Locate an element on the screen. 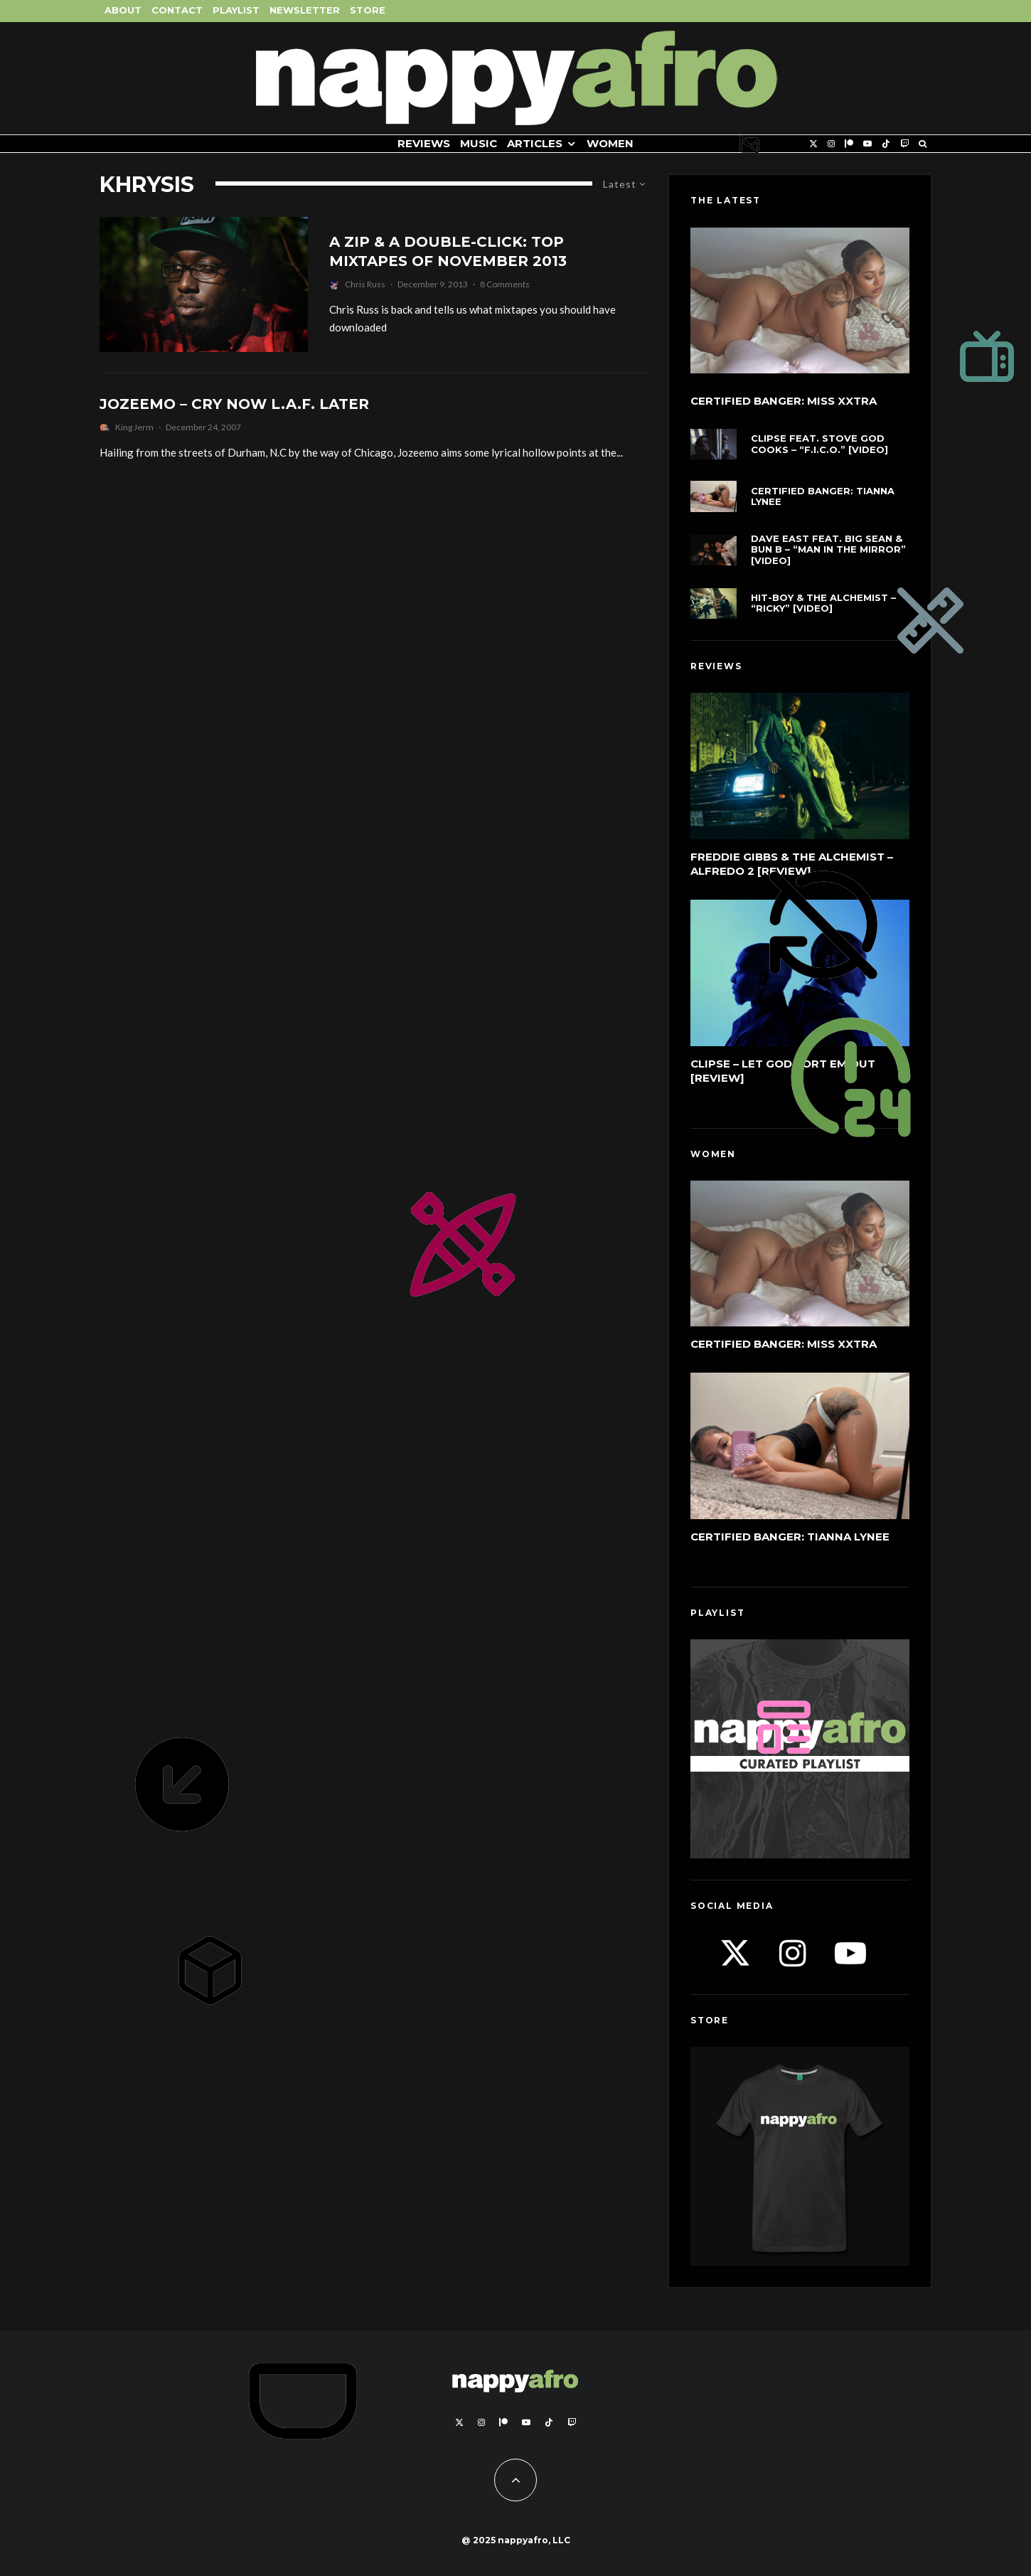 This screenshot has height=2576, width=1031. disable browsing history tracking is located at coordinates (823, 925).